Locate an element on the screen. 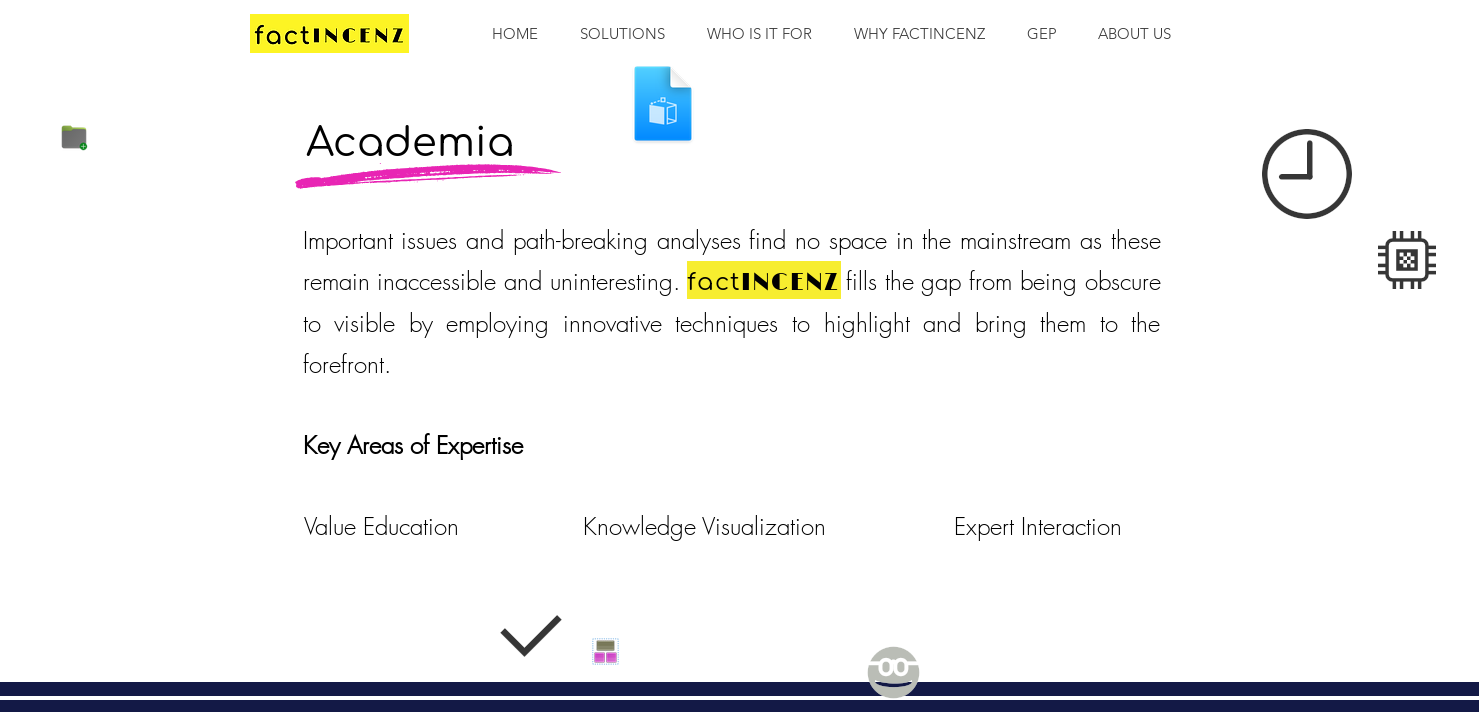  access electronics or hardware settings is located at coordinates (1407, 260).